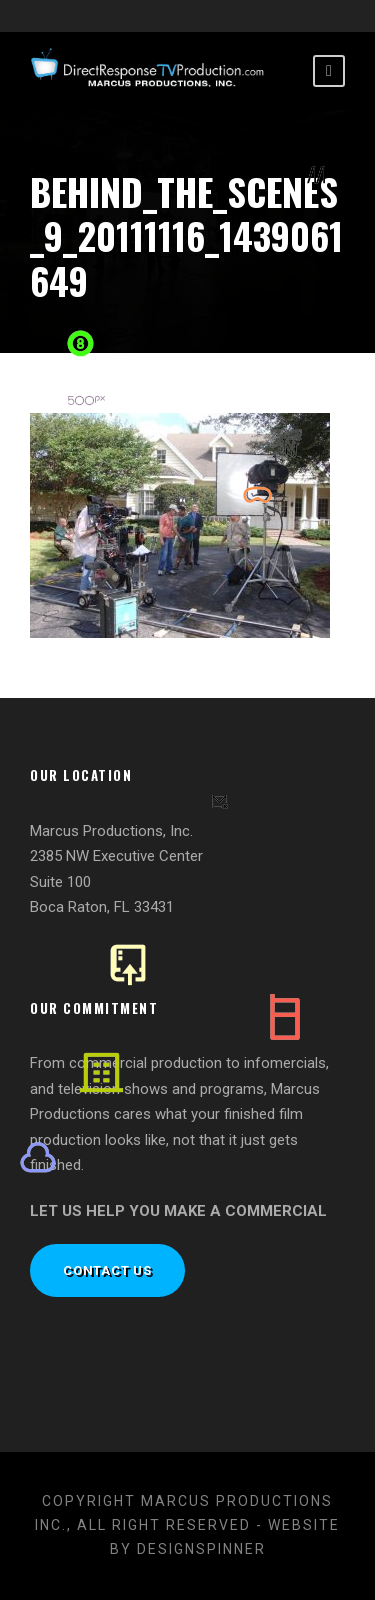 This screenshot has width=375, height=1600. Describe the element at coordinates (257, 494) in the screenshot. I see `access virtual reality or immersive mode` at that location.